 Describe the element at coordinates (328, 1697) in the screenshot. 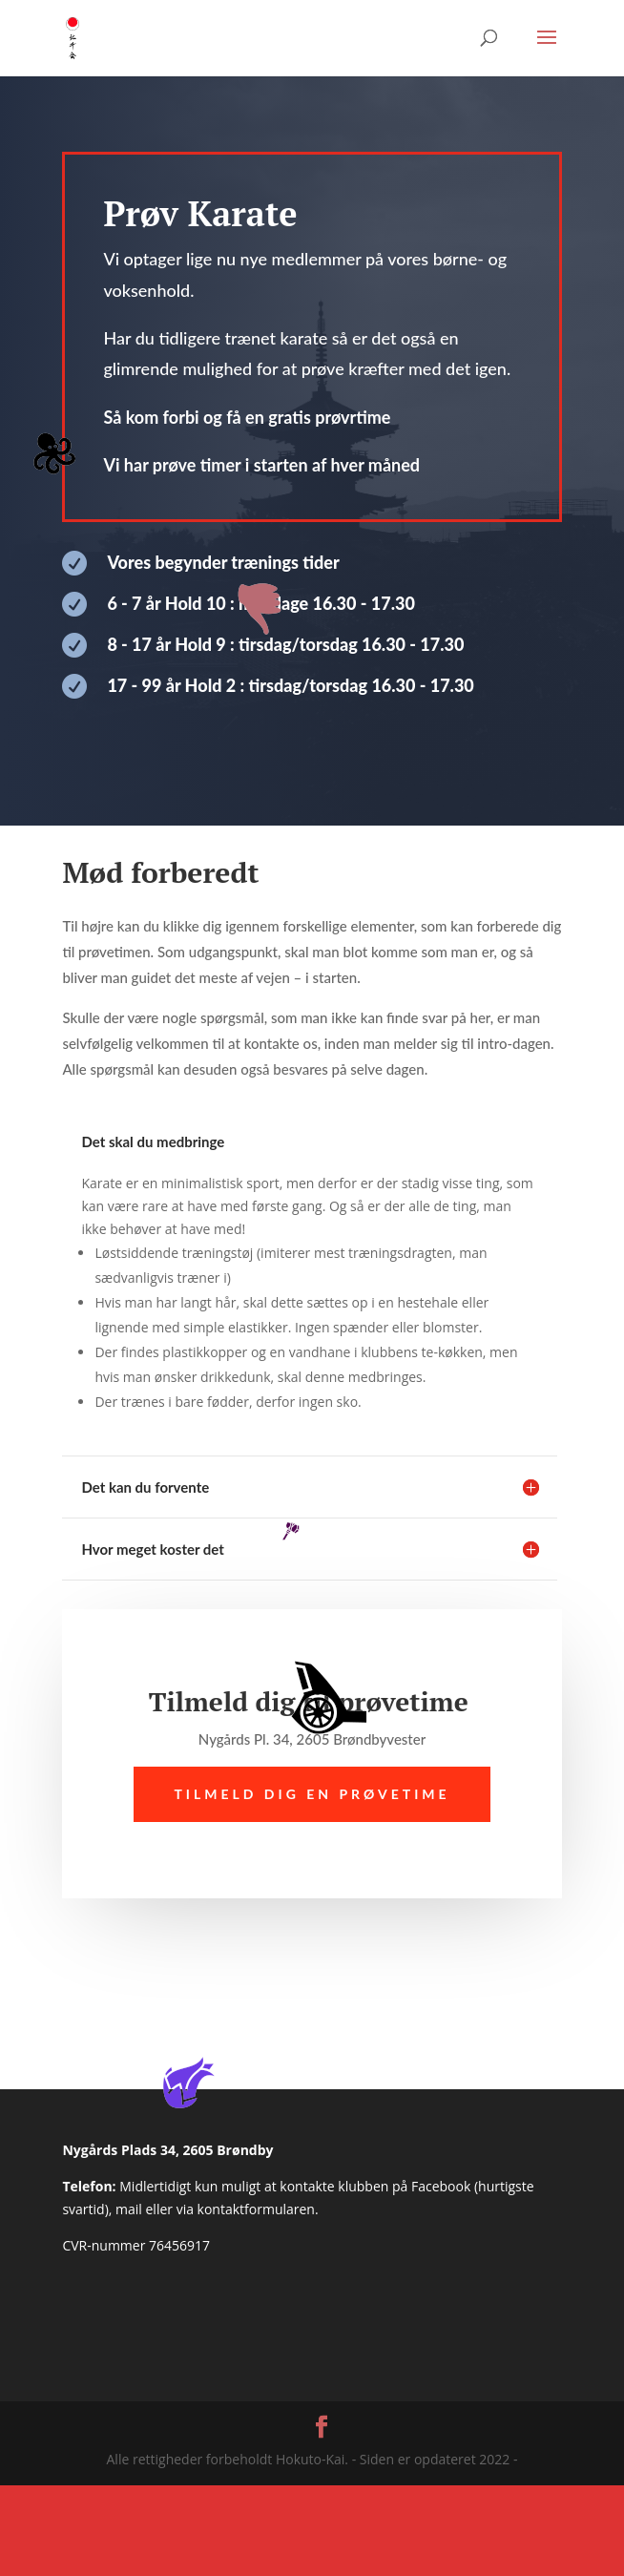

I see `helicopter tail rotor component in a game interface` at that location.